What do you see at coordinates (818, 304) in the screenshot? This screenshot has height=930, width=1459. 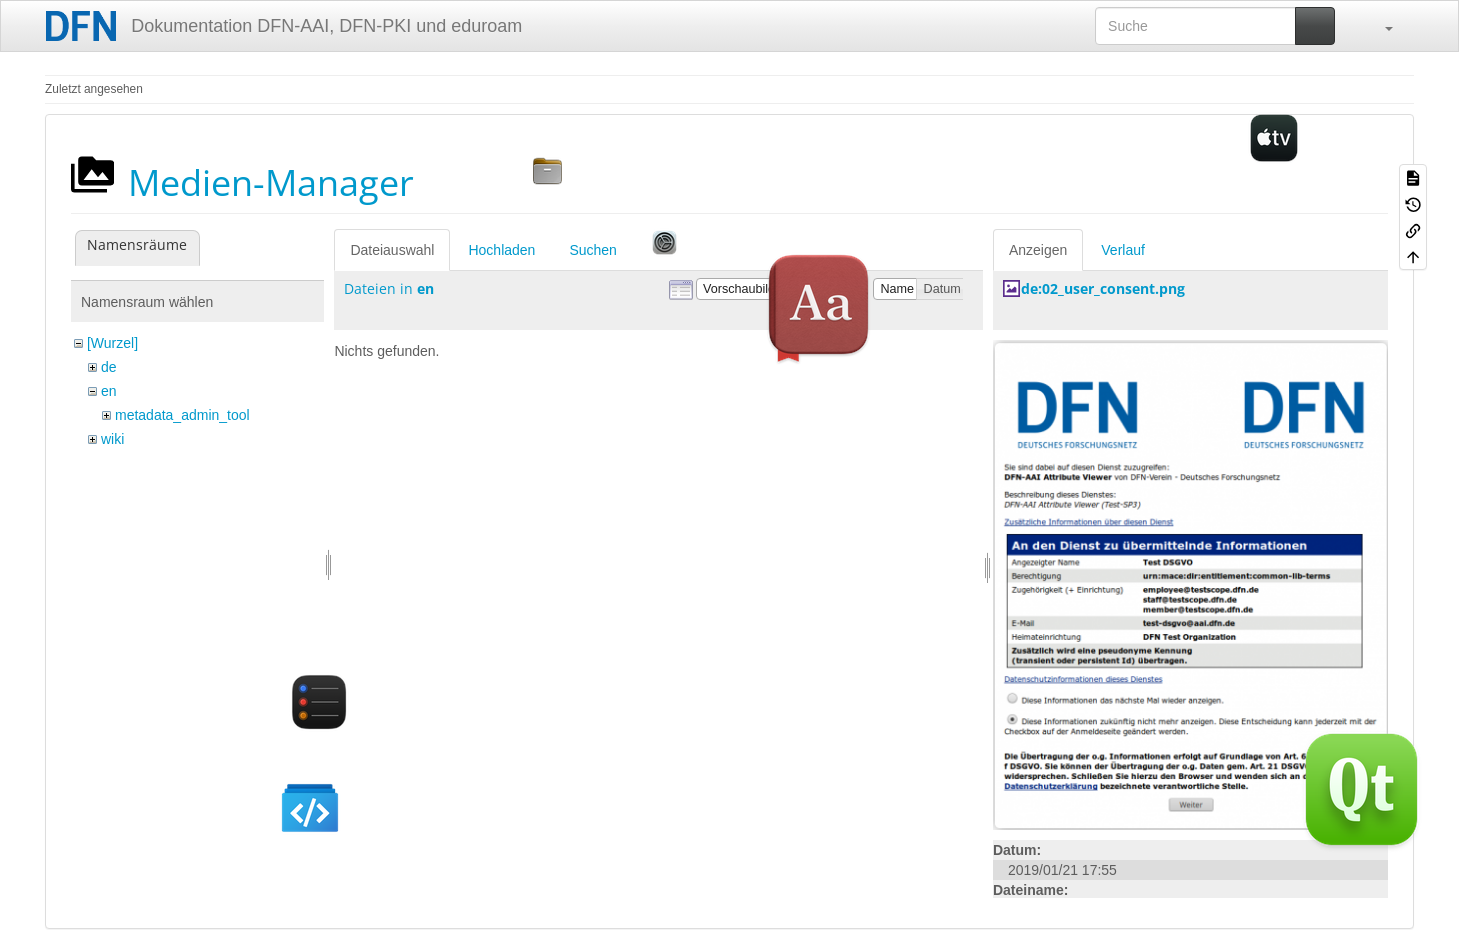 I see `open the dictionary app` at bounding box center [818, 304].